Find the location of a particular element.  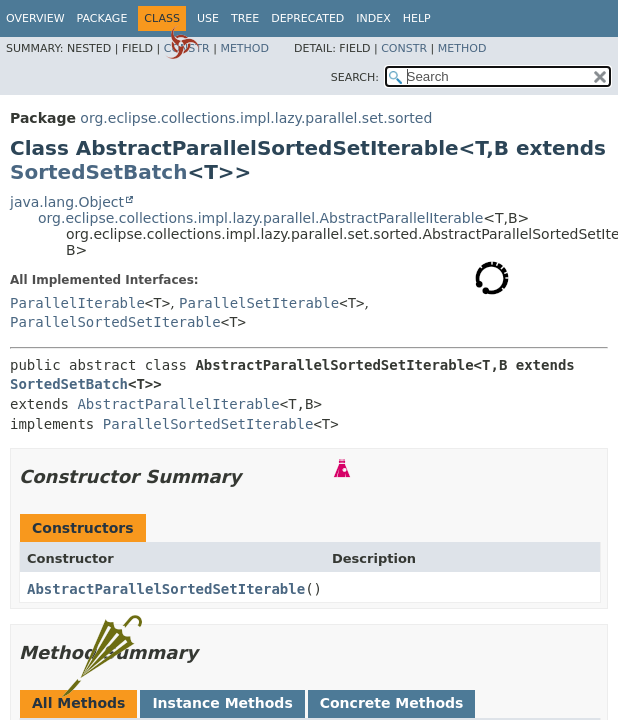

activate health regeneration ability is located at coordinates (182, 42).